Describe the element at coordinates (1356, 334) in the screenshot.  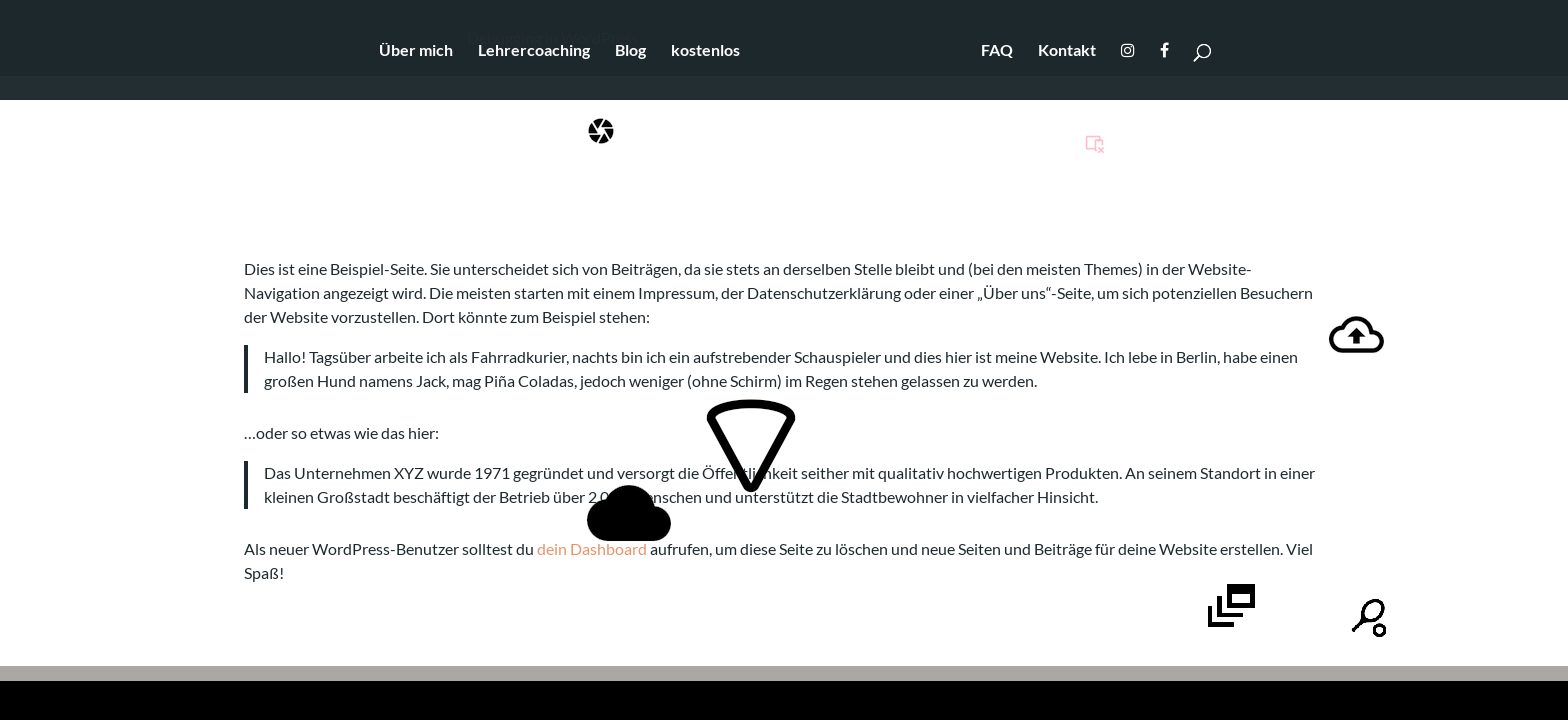
I see `upload file to cloud storage` at that location.